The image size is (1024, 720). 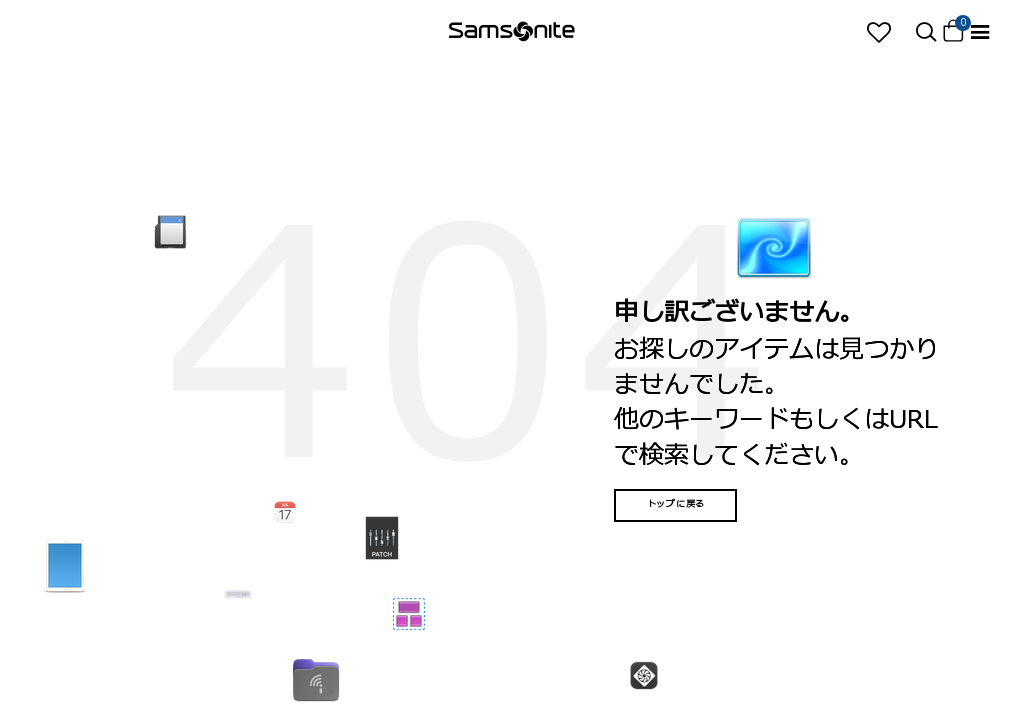 What do you see at coordinates (170, 231) in the screenshot?
I see `access miniSD card storage` at bounding box center [170, 231].